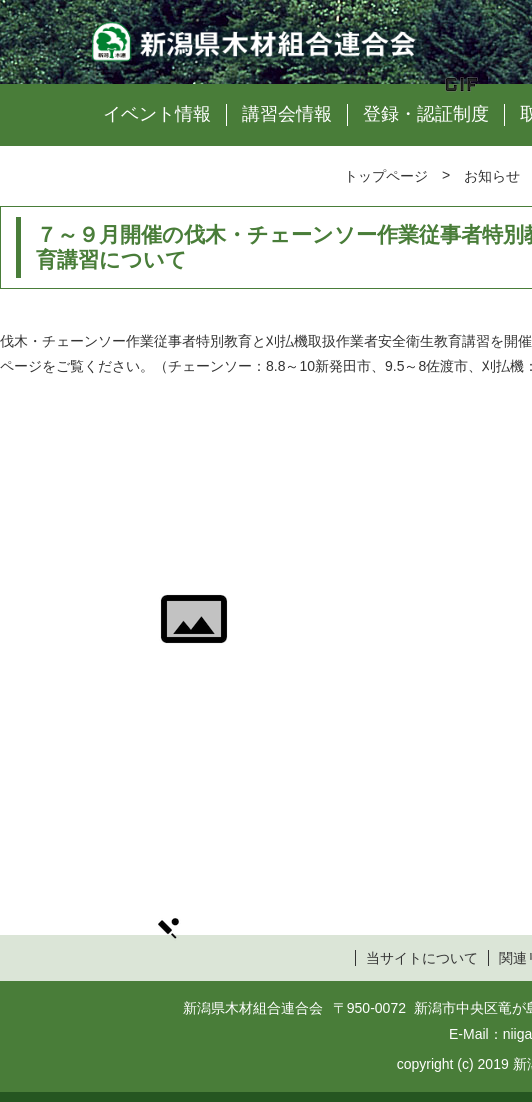 The width and height of the screenshot is (532, 1102). I want to click on insert a gif into your message, so click(461, 84).